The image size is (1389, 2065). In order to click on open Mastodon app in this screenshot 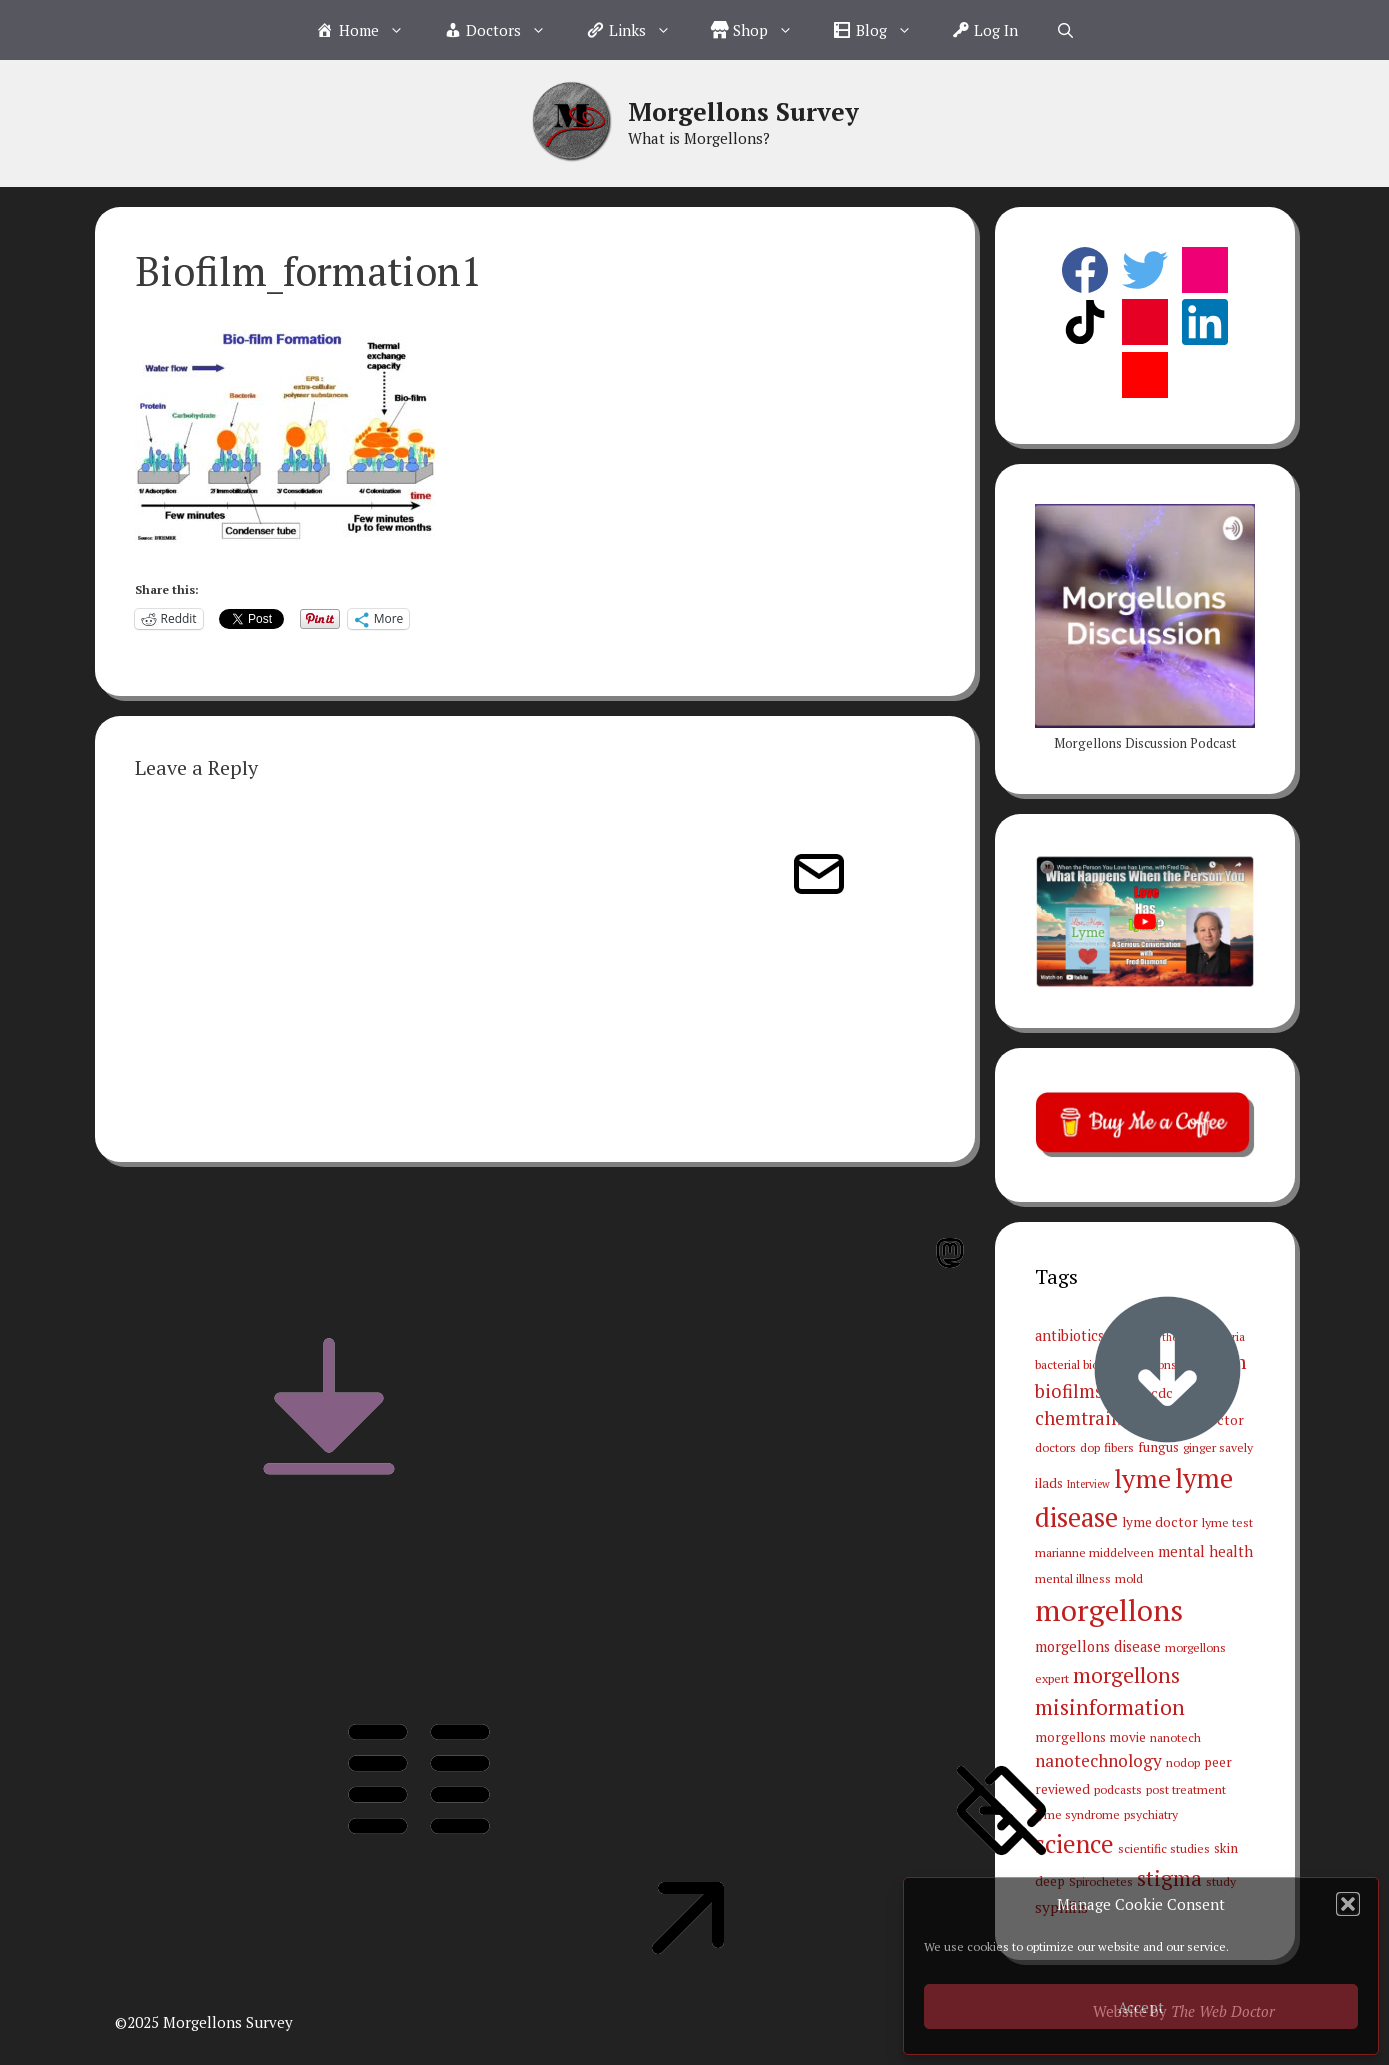, I will do `click(950, 1253)`.